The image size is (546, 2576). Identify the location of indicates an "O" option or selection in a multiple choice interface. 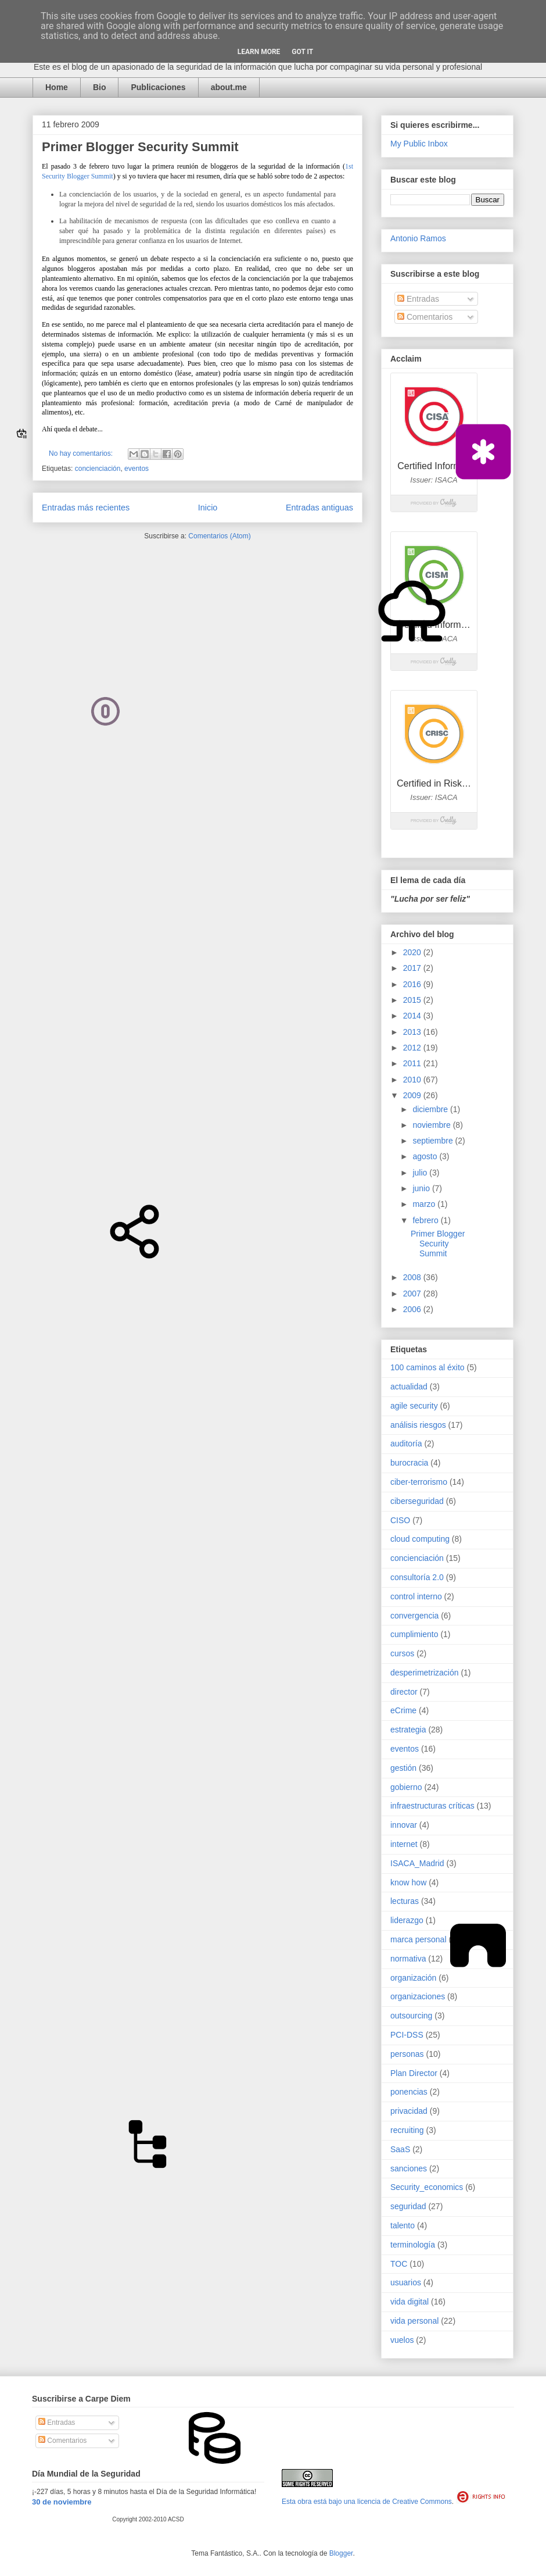
(105, 711).